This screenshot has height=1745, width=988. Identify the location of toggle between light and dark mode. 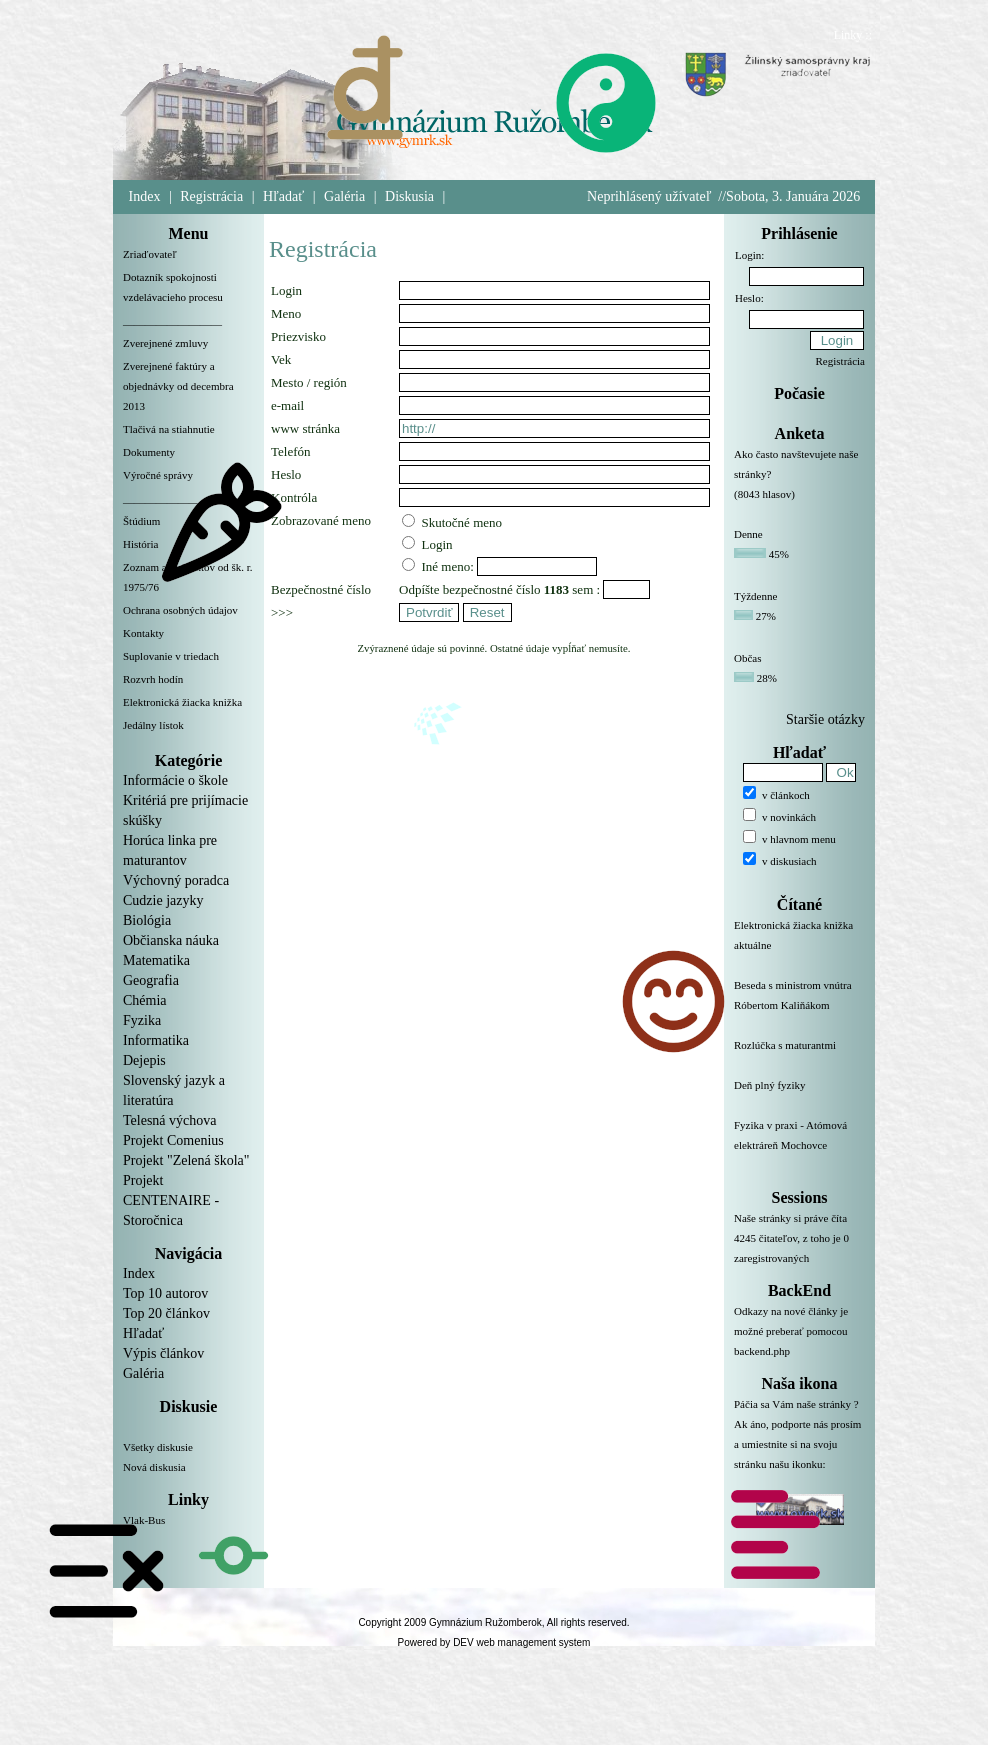
(606, 103).